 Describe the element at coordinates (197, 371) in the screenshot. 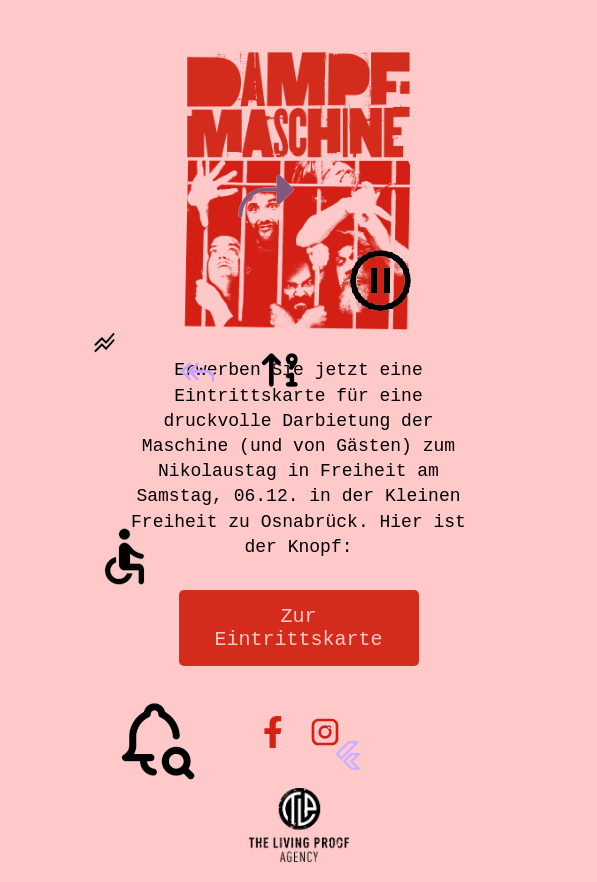

I see `reply to all recipients of an email or message` at that location.